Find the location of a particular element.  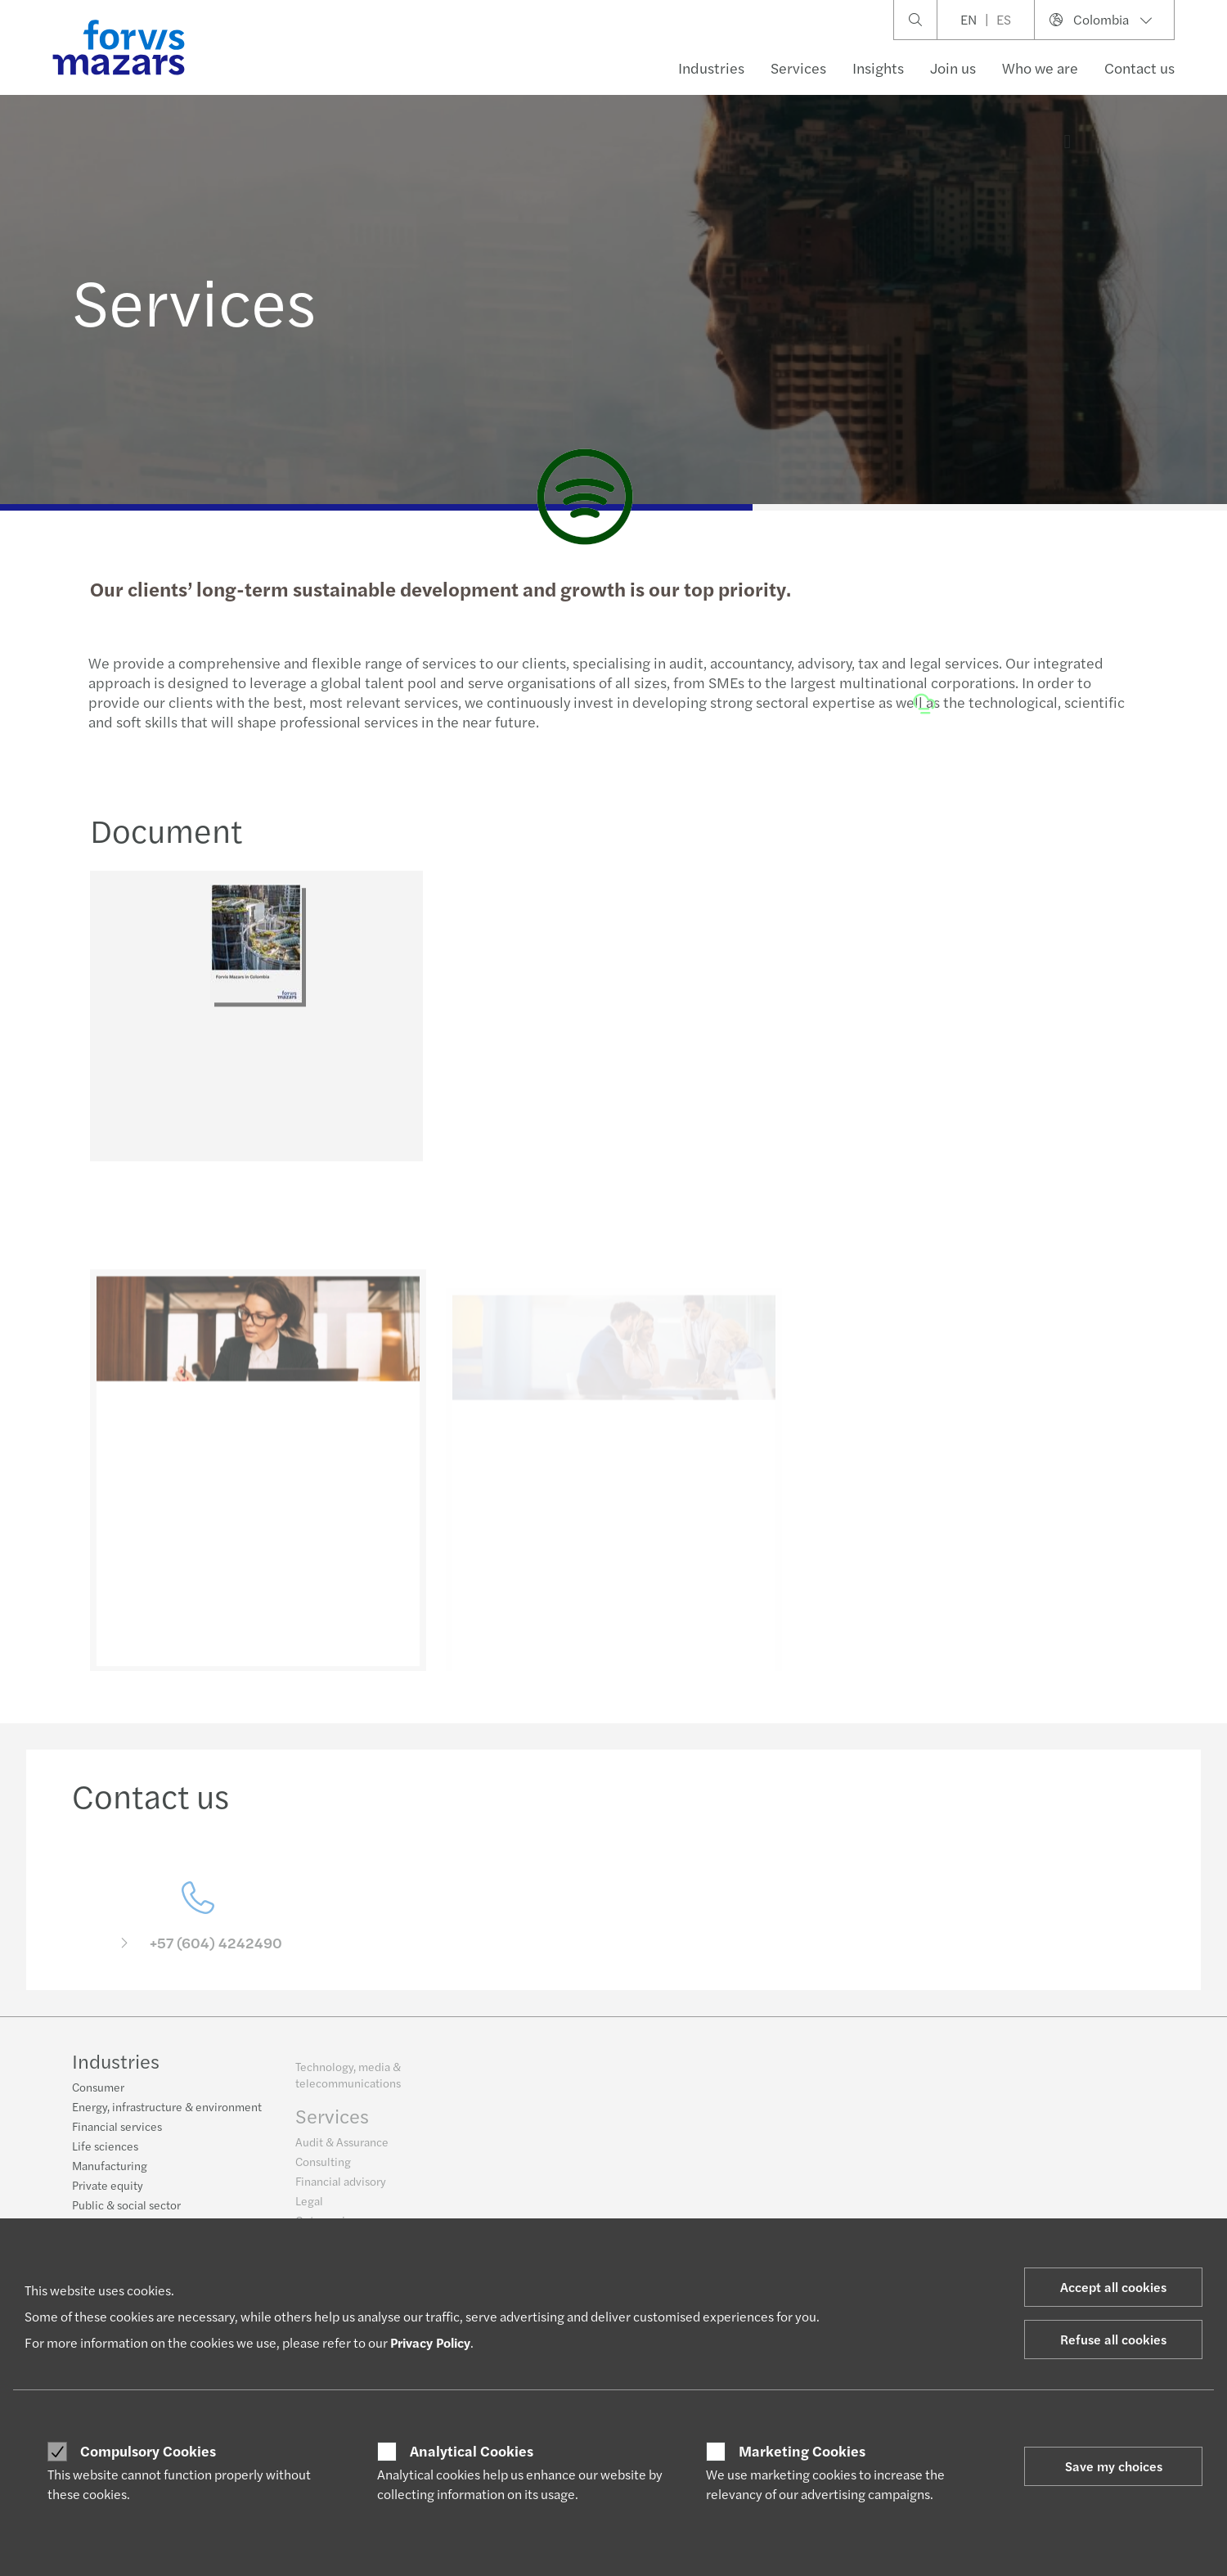

open Spotify is located at coordinates (585, 497).